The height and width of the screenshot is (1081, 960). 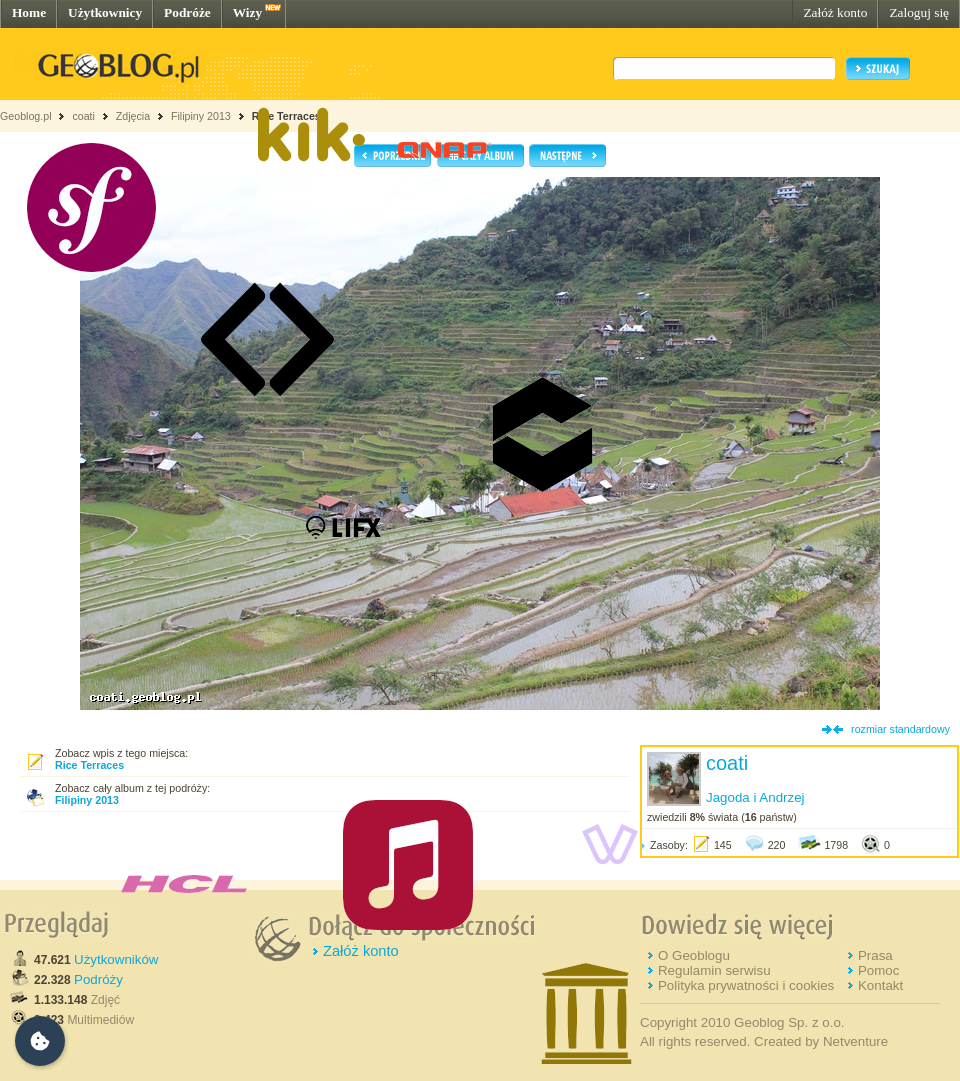 What do you see at coordinates (408, 865) in the screenshot?
I see `open apple music` at bounding box center [408, 865].